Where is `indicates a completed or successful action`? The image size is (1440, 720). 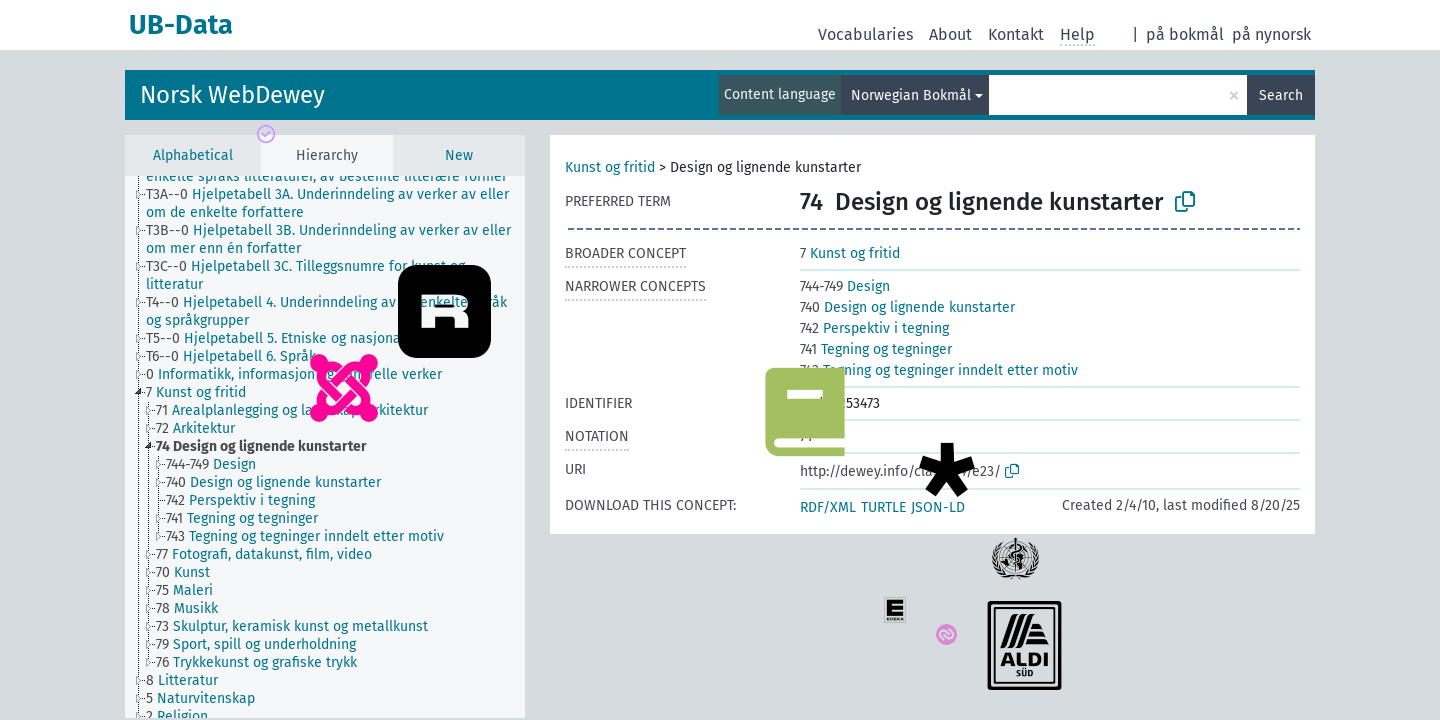 indicates a completed or successful action is located at coordinates (266, 134).